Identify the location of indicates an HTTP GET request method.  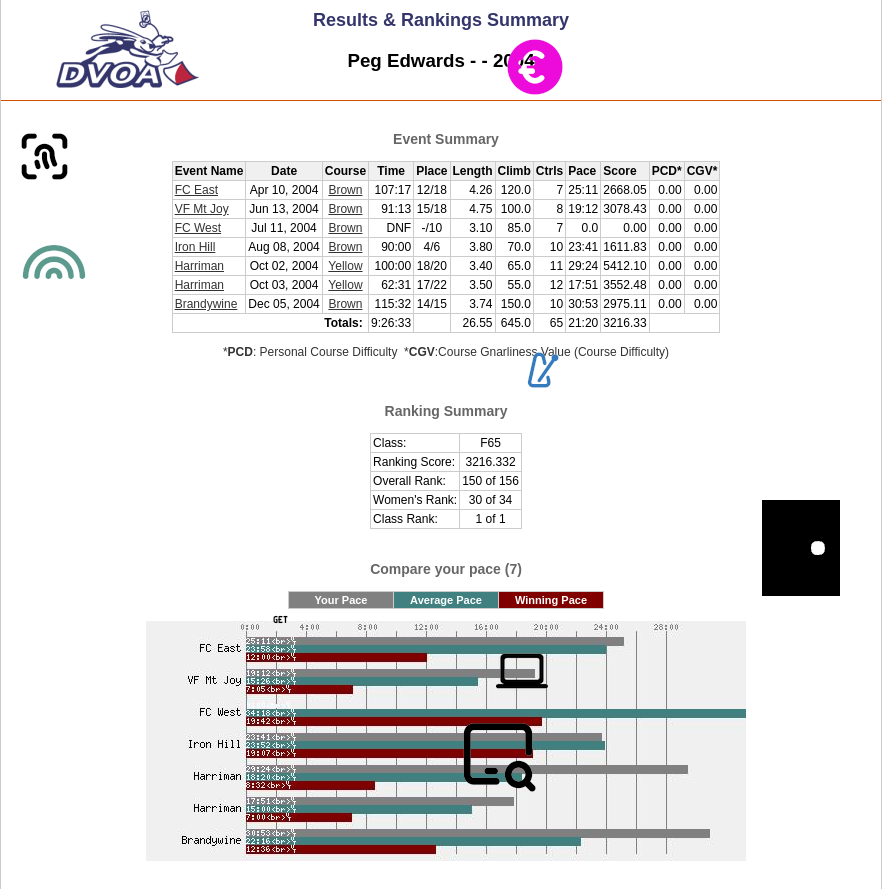
(280, 619).